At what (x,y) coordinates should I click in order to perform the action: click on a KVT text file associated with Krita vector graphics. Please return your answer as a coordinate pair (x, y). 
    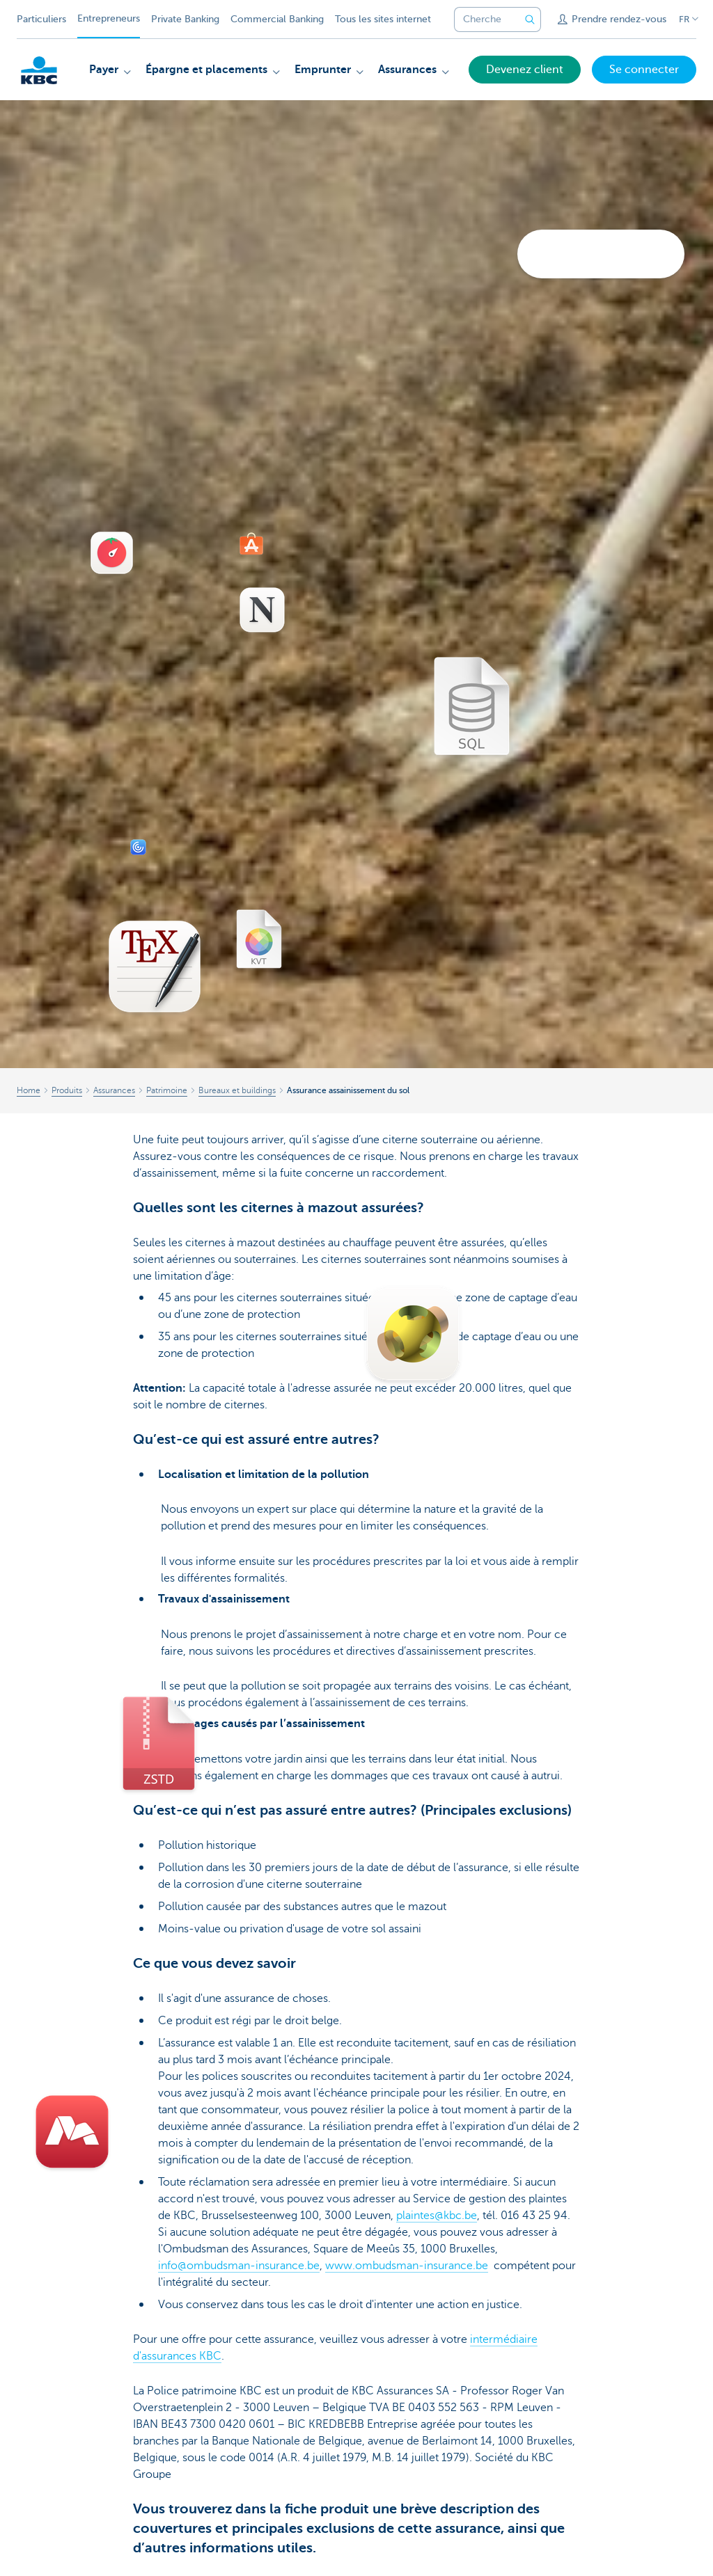
    Looking at the image, I should click on (259, 940).